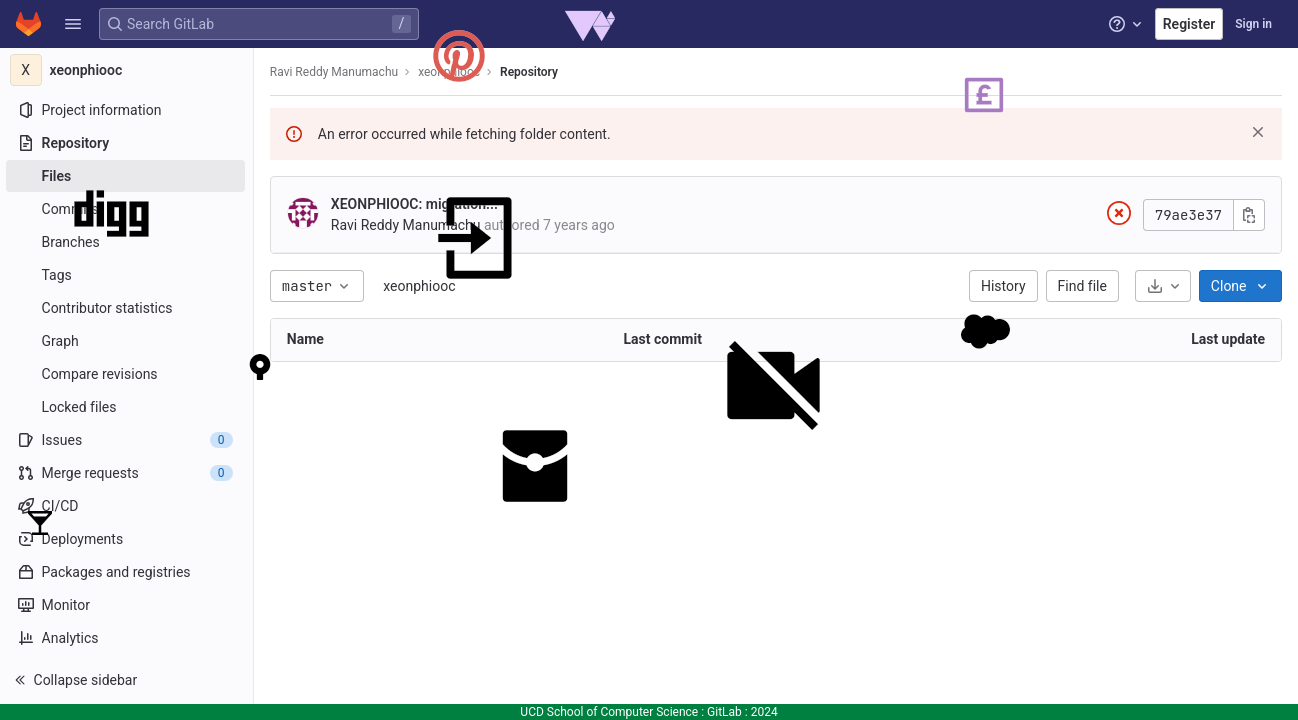 The height and width of the screenshot is (720, 1298). What do you see at coordinates (459, 56) in the screenshot?
I see `open Pinterest app` at bounding box center [459, 56].